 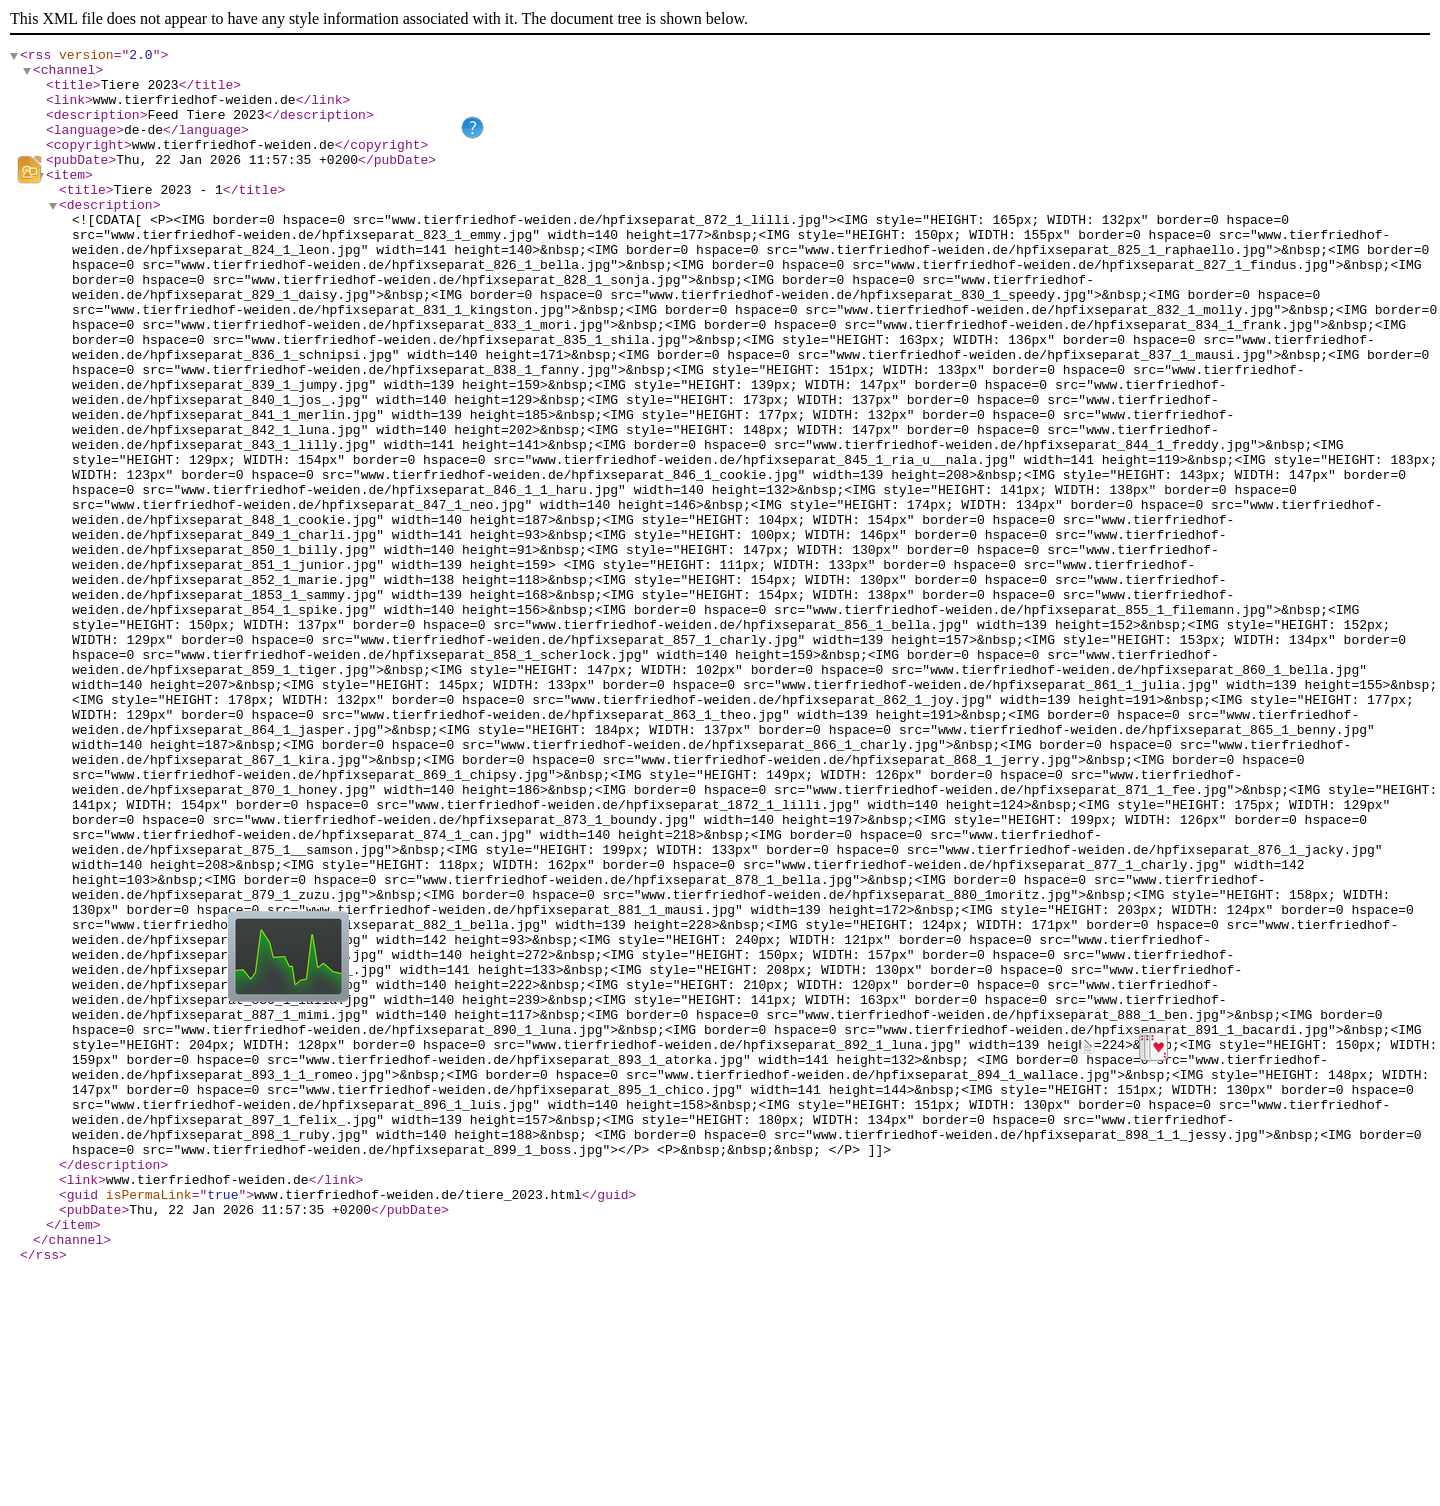 I want to click on open libreoffice draw application, so click(x=29, y=169).